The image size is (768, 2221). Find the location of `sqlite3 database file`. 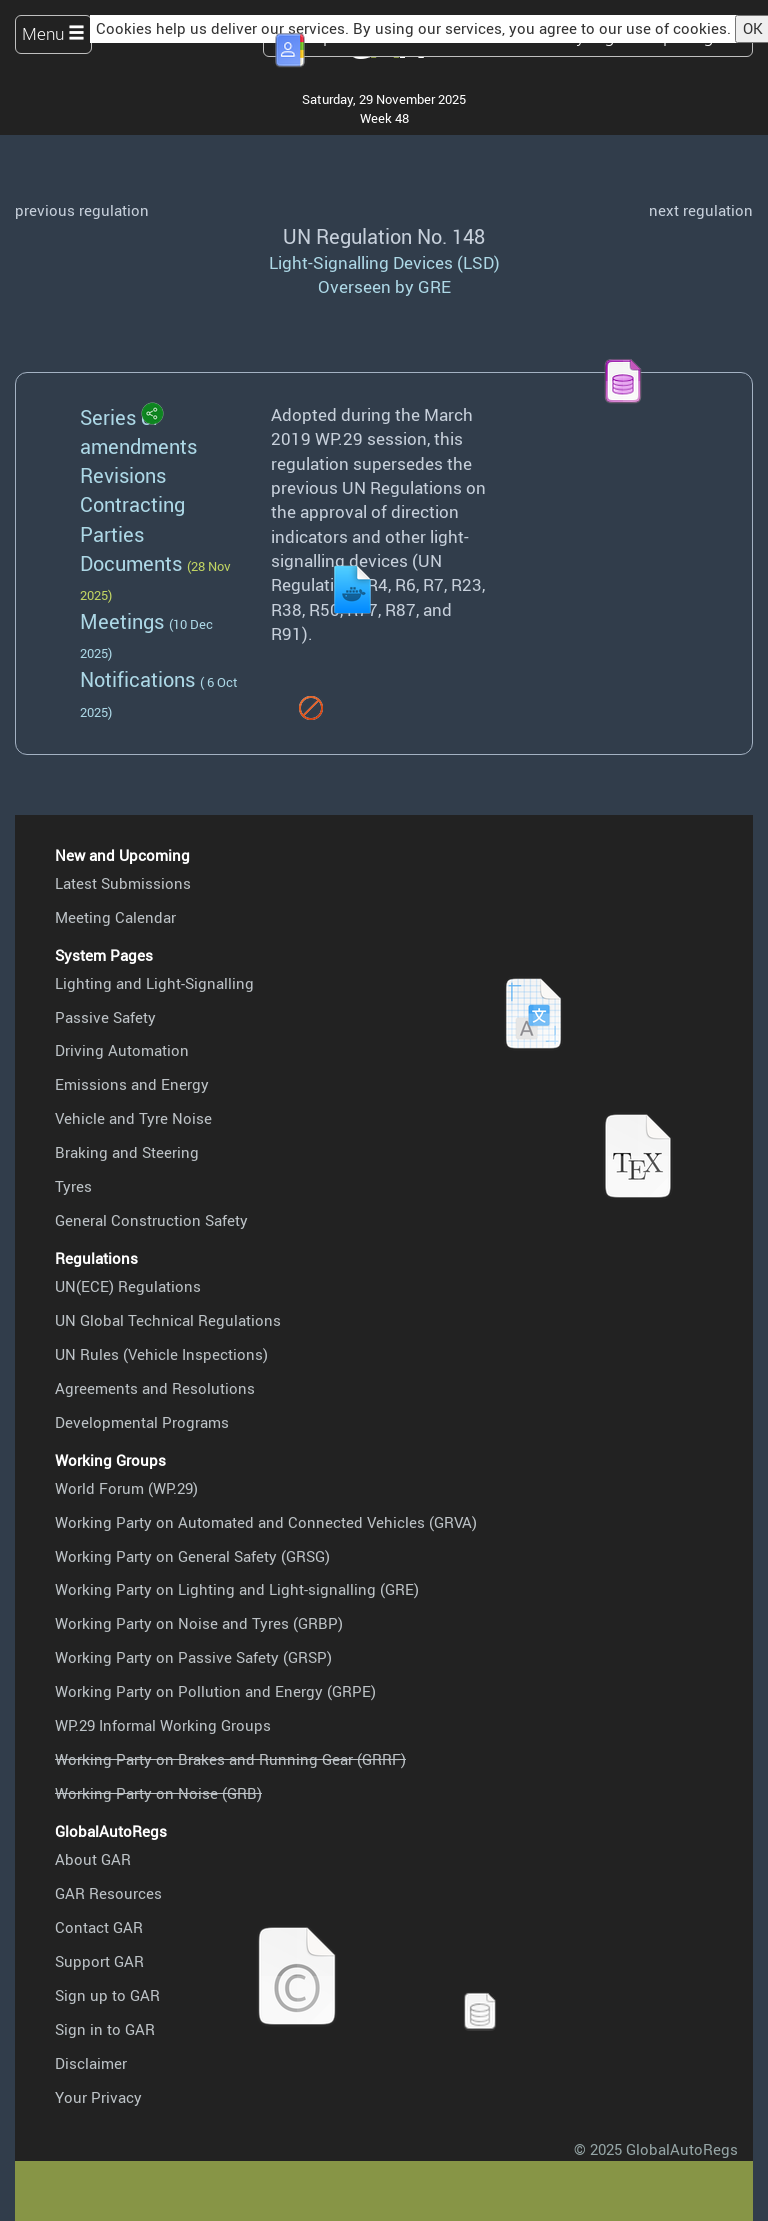

sqlite3 database file is located at coordinates (480, 2011).